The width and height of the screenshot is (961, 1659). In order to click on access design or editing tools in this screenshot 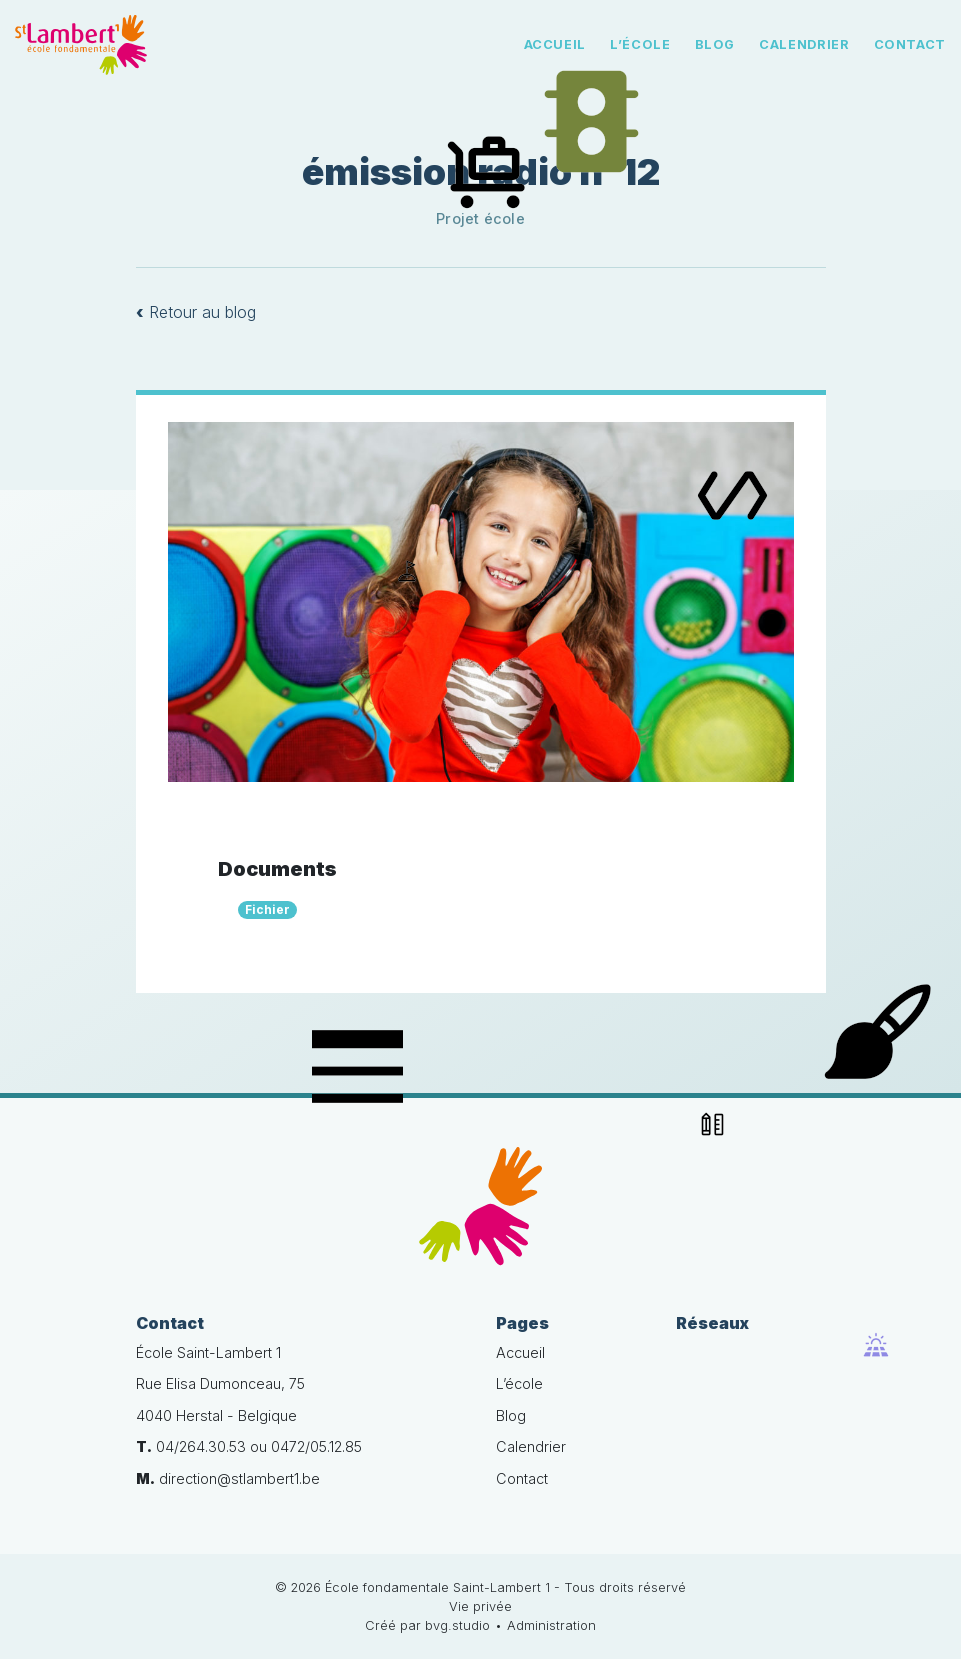, I will do `click(712, 1124)`.